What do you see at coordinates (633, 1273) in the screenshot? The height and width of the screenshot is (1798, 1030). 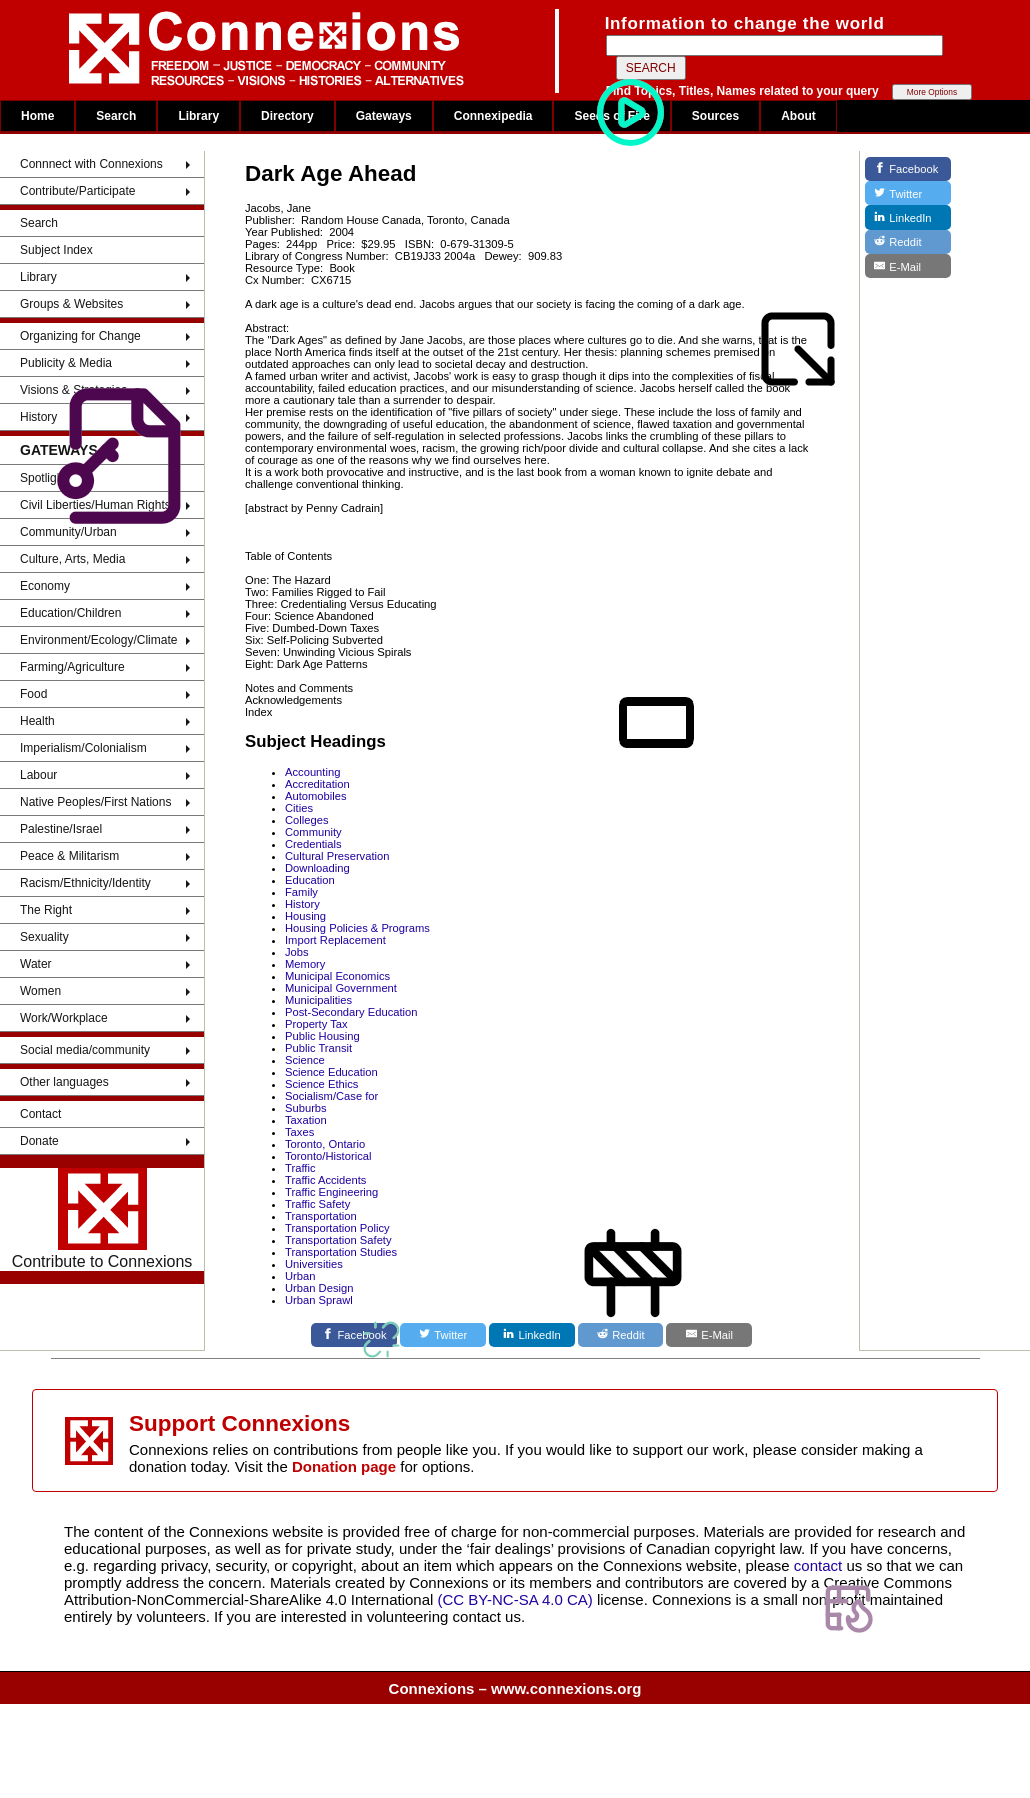 I see `indicates a page or feature under construction` at bounding box center [633, 1273].